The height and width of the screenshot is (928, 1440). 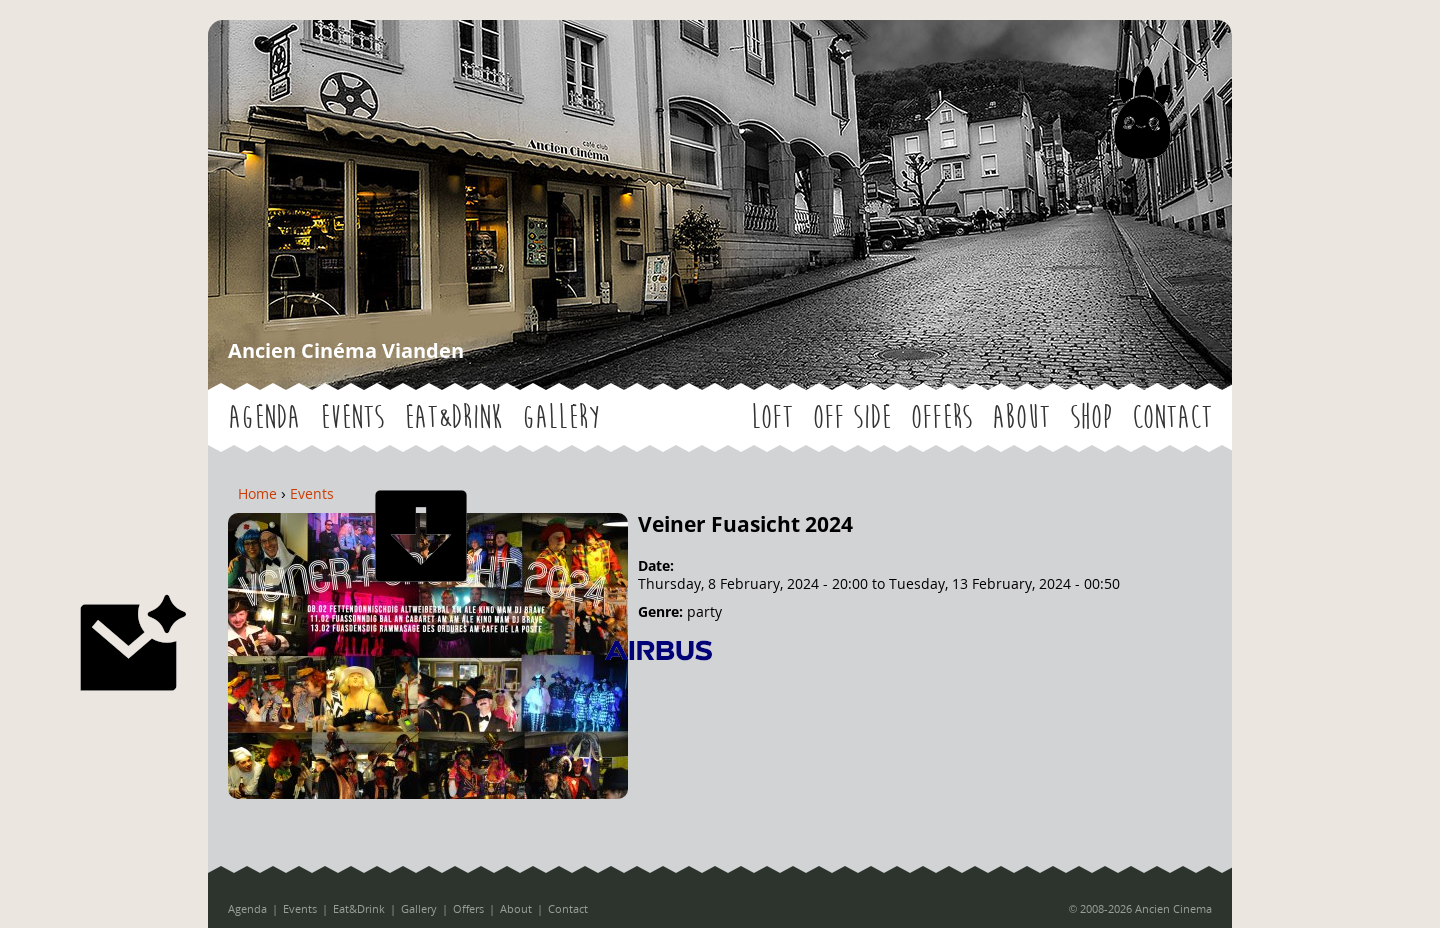 I want to click on download file or content, so click(x=421, y=536).